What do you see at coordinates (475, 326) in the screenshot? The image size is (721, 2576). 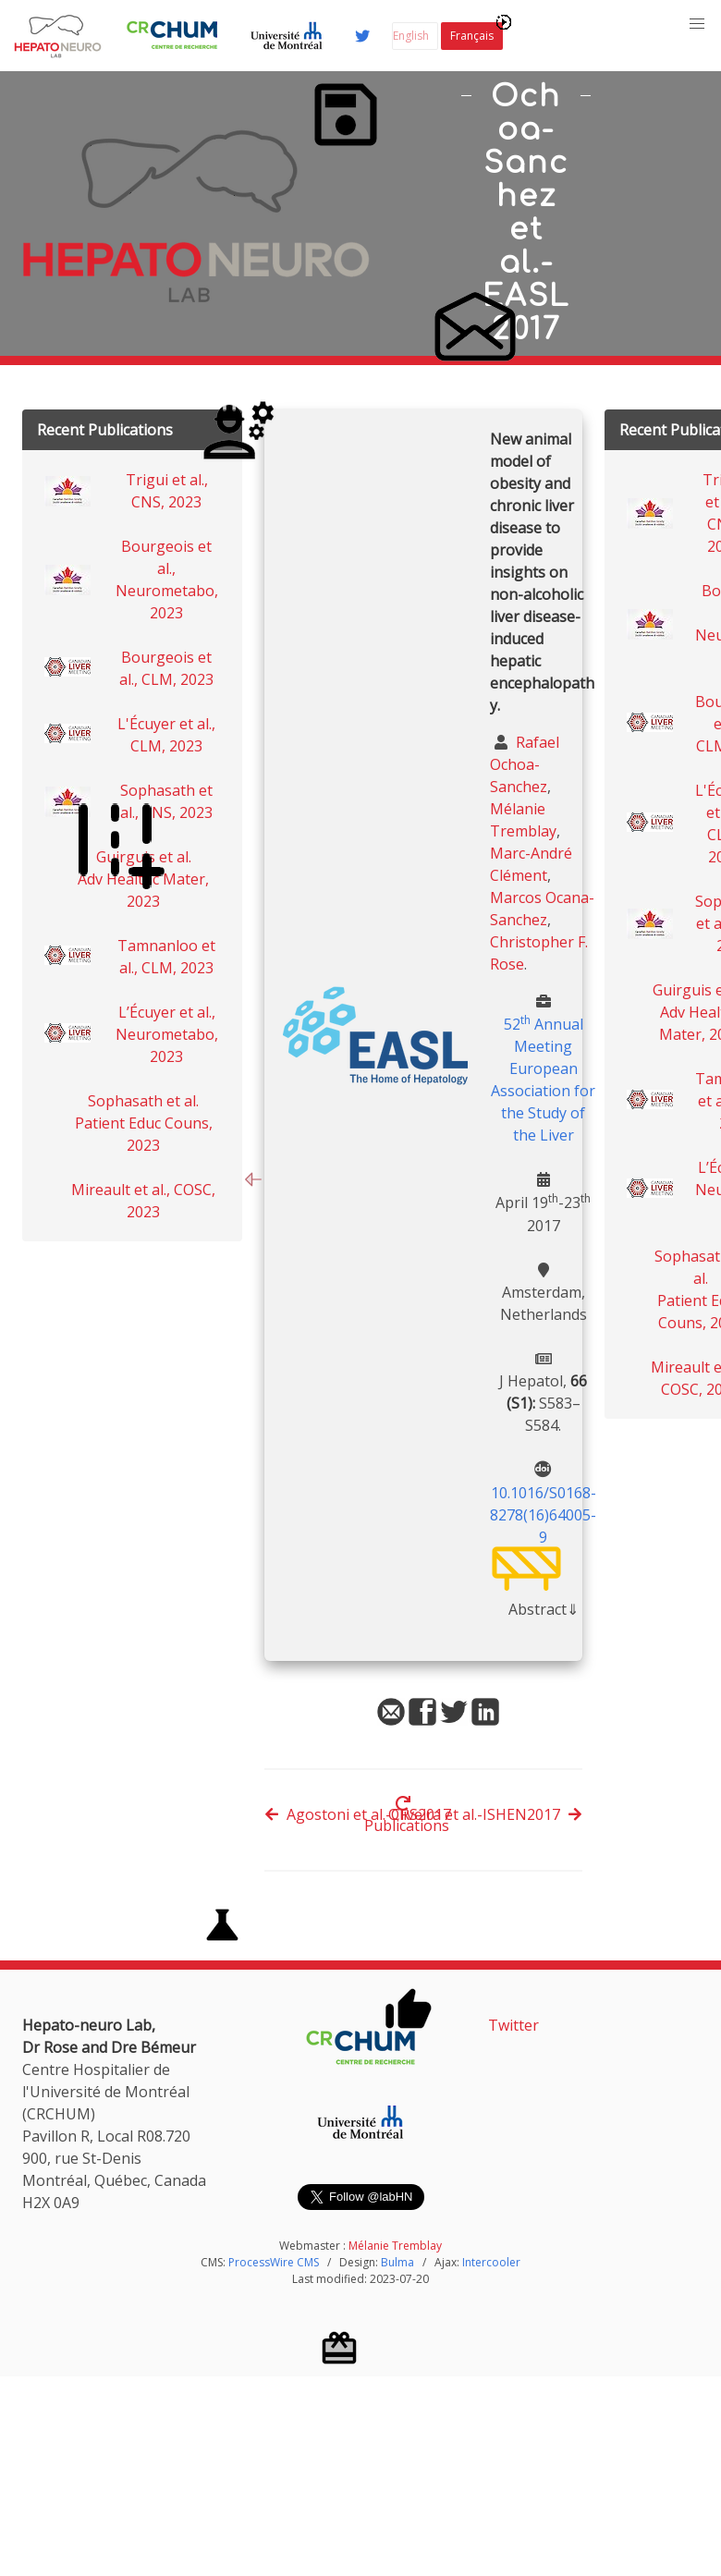 I see `view an opened or read email` at bounding box center [475, 326].